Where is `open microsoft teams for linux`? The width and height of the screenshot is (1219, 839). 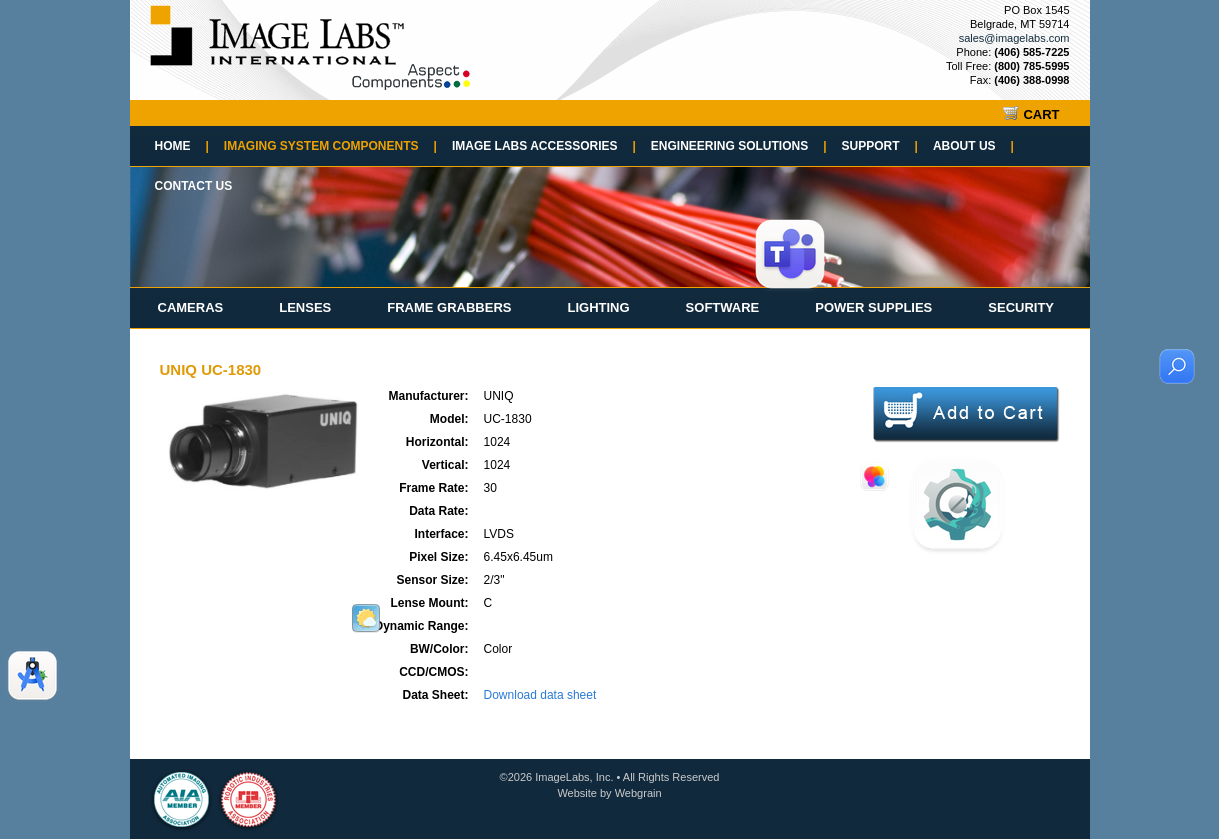 open microsoft teams for linux is located at coordinates (790, 254).